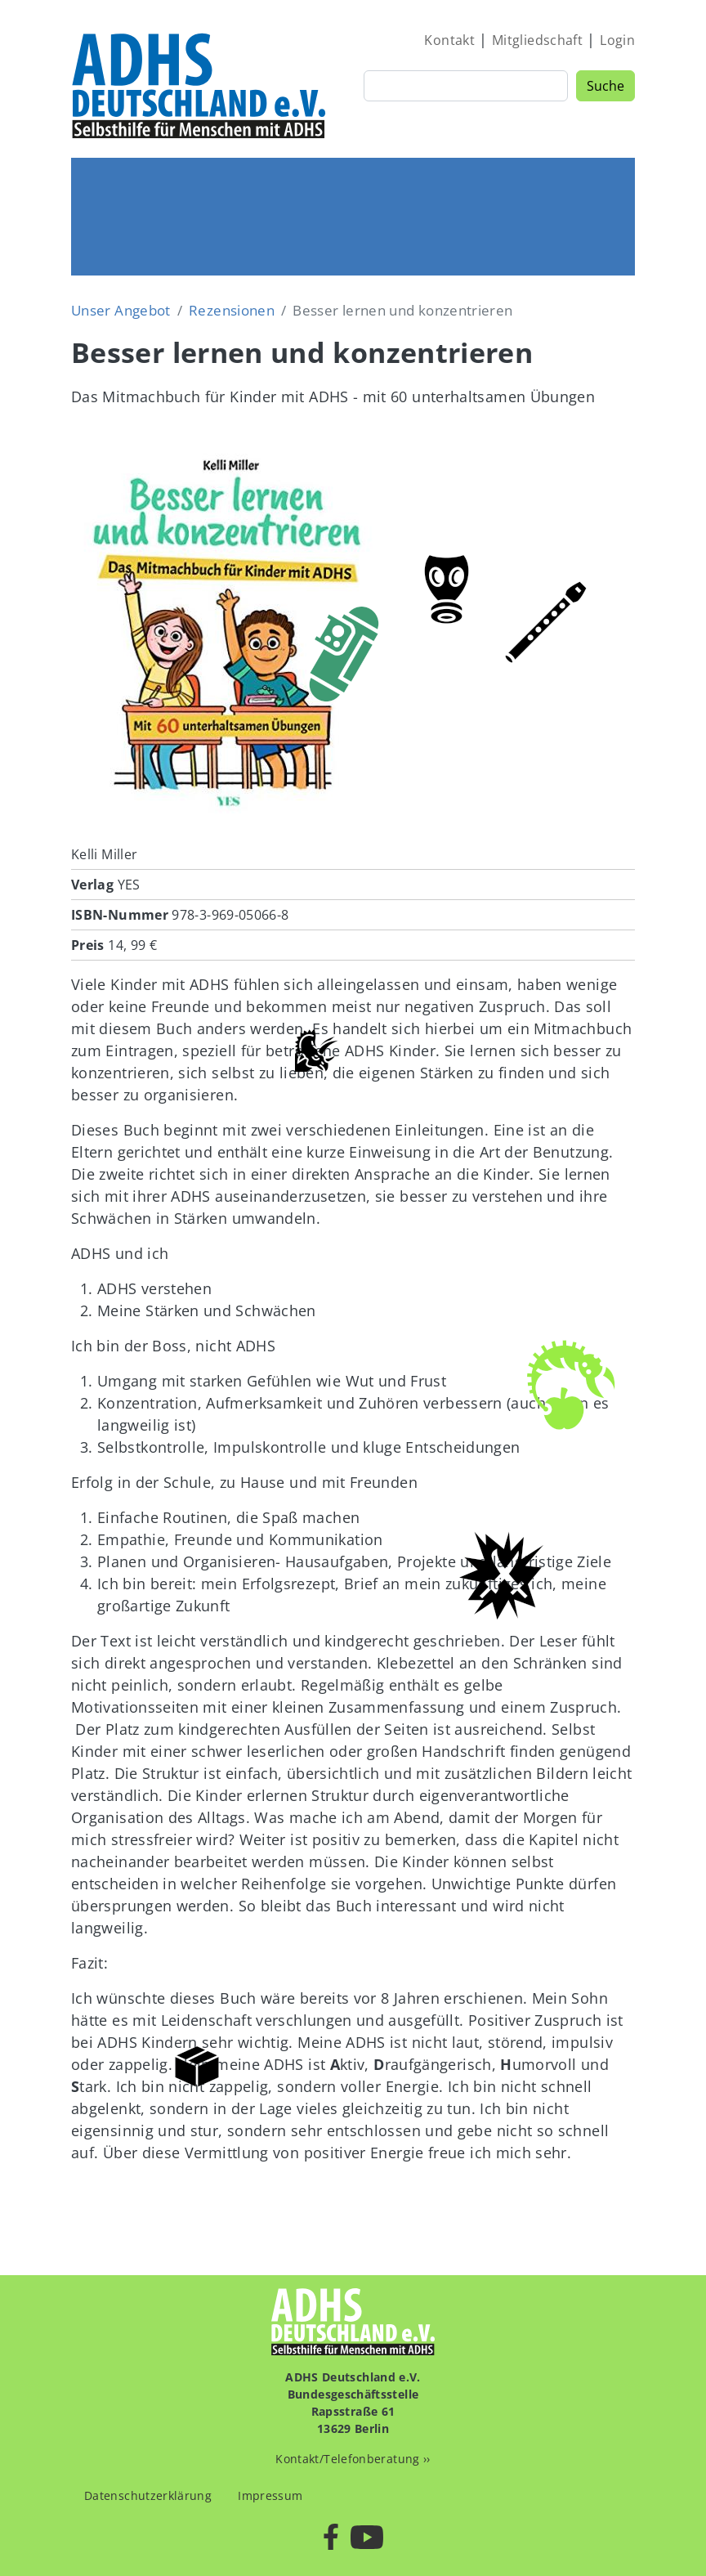 This screenshot has width=706, height=2576. Describe the element at coordinates (197, 2067) in the screenshot. I see `view package or shipment status` at that location.